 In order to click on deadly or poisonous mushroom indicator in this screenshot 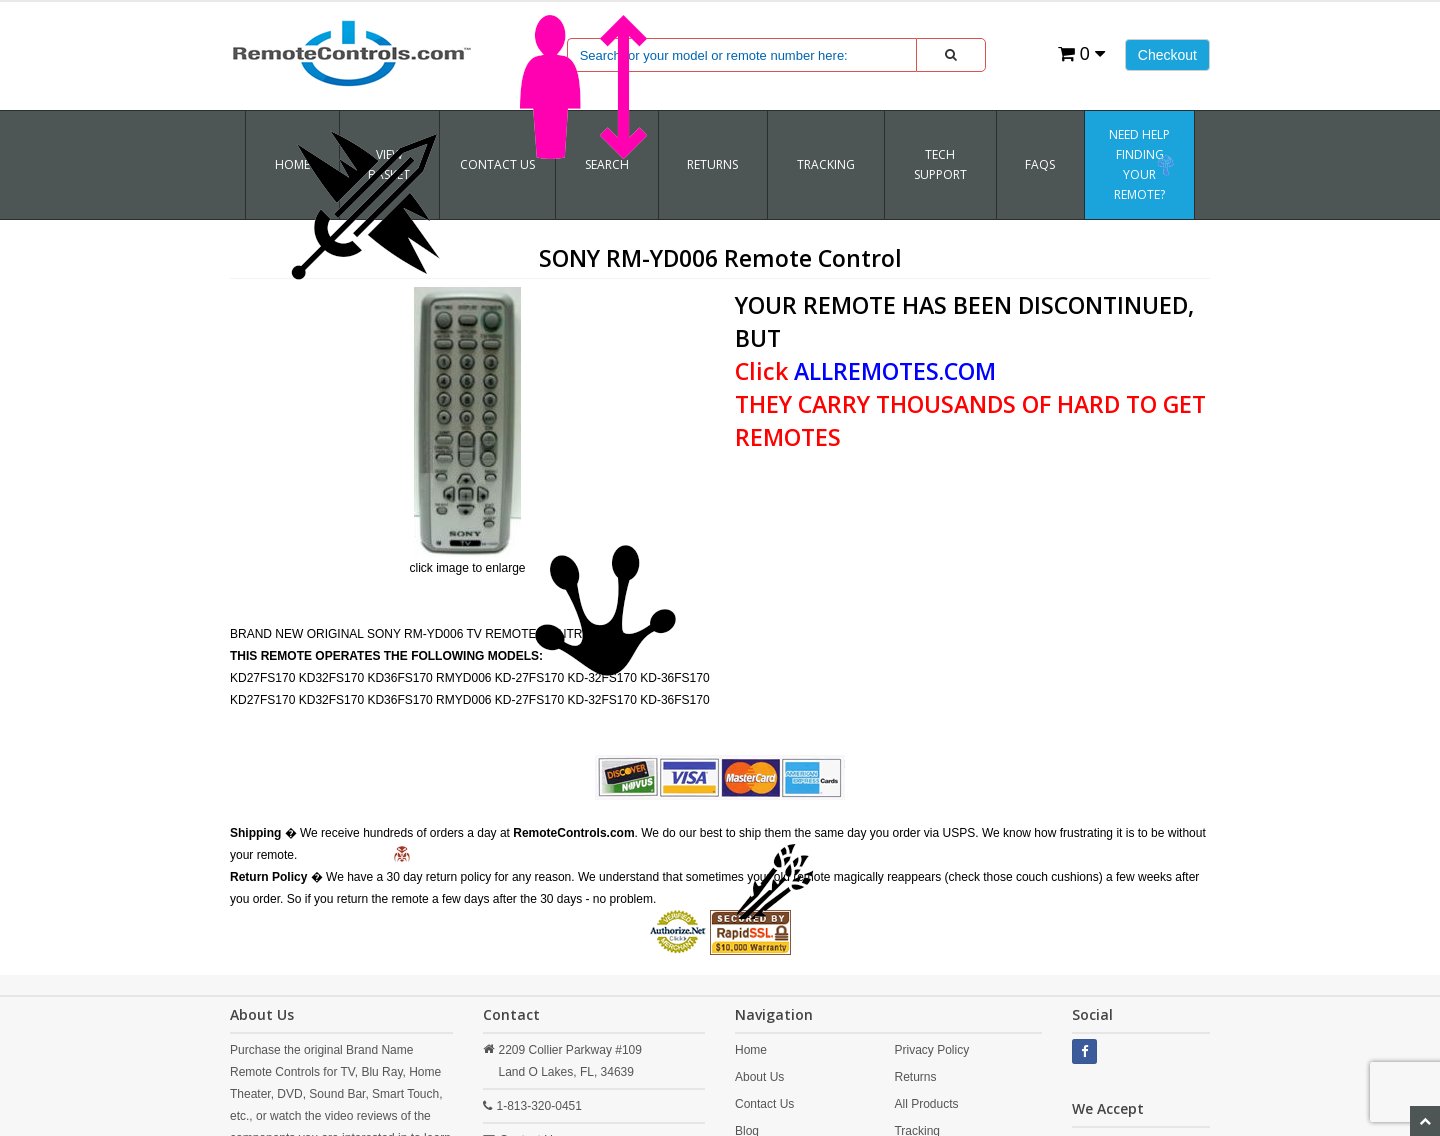, I will do `click(1165, 165)`.